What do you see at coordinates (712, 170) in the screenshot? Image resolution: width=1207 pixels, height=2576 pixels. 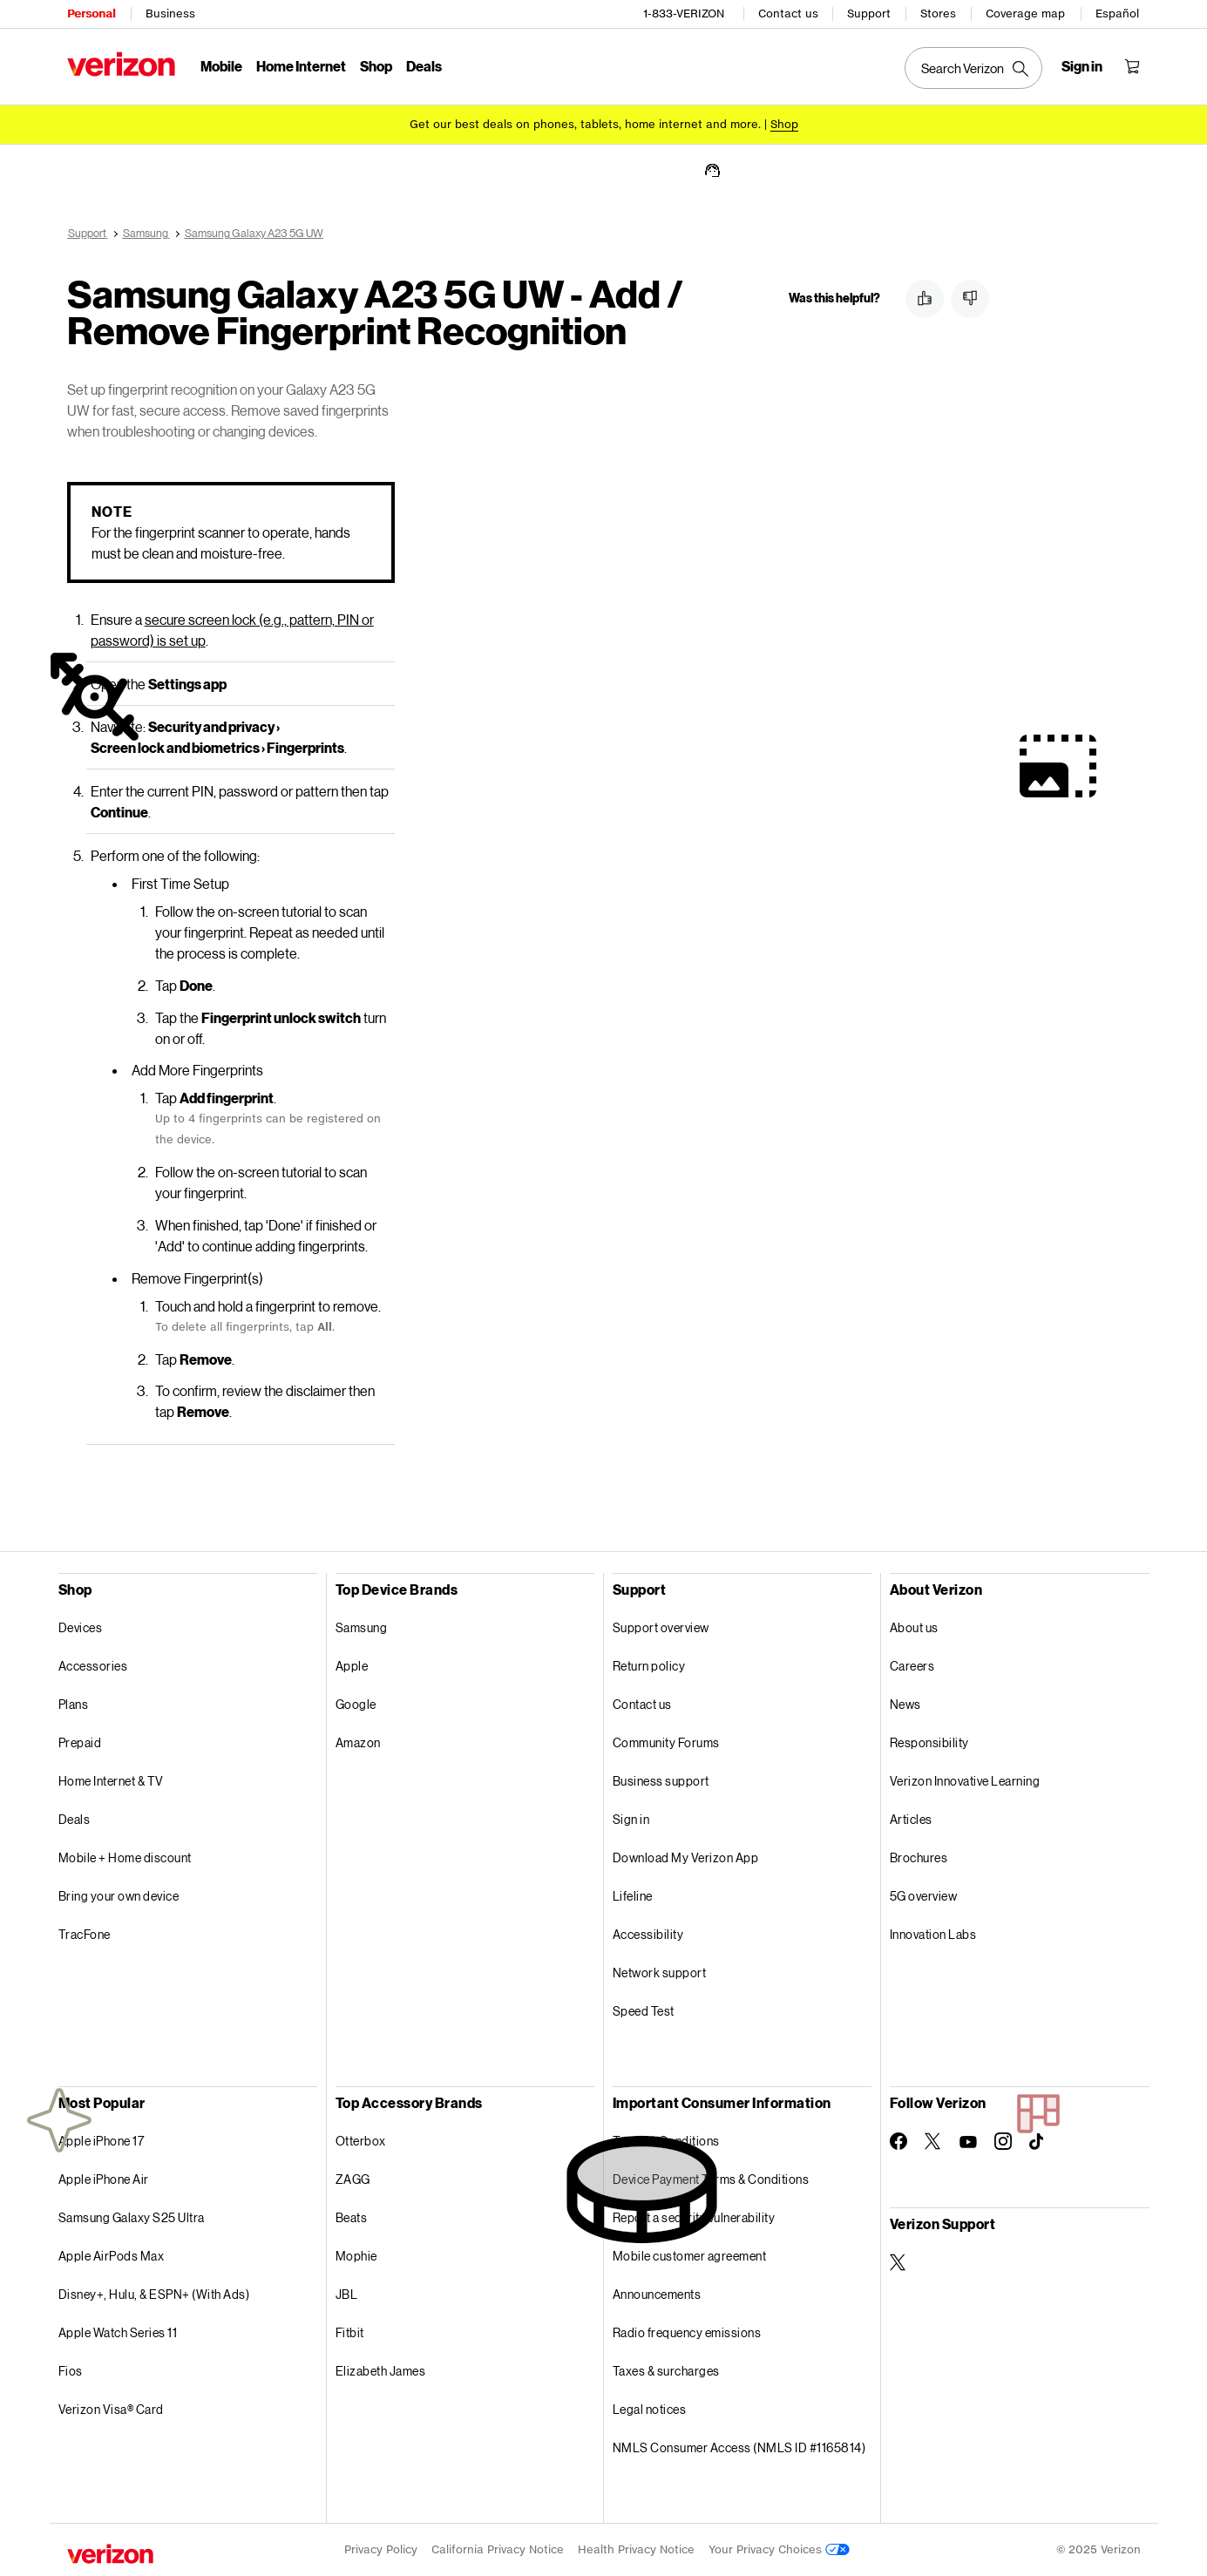 I see `contact customer support` at bounding box center [712, 170].